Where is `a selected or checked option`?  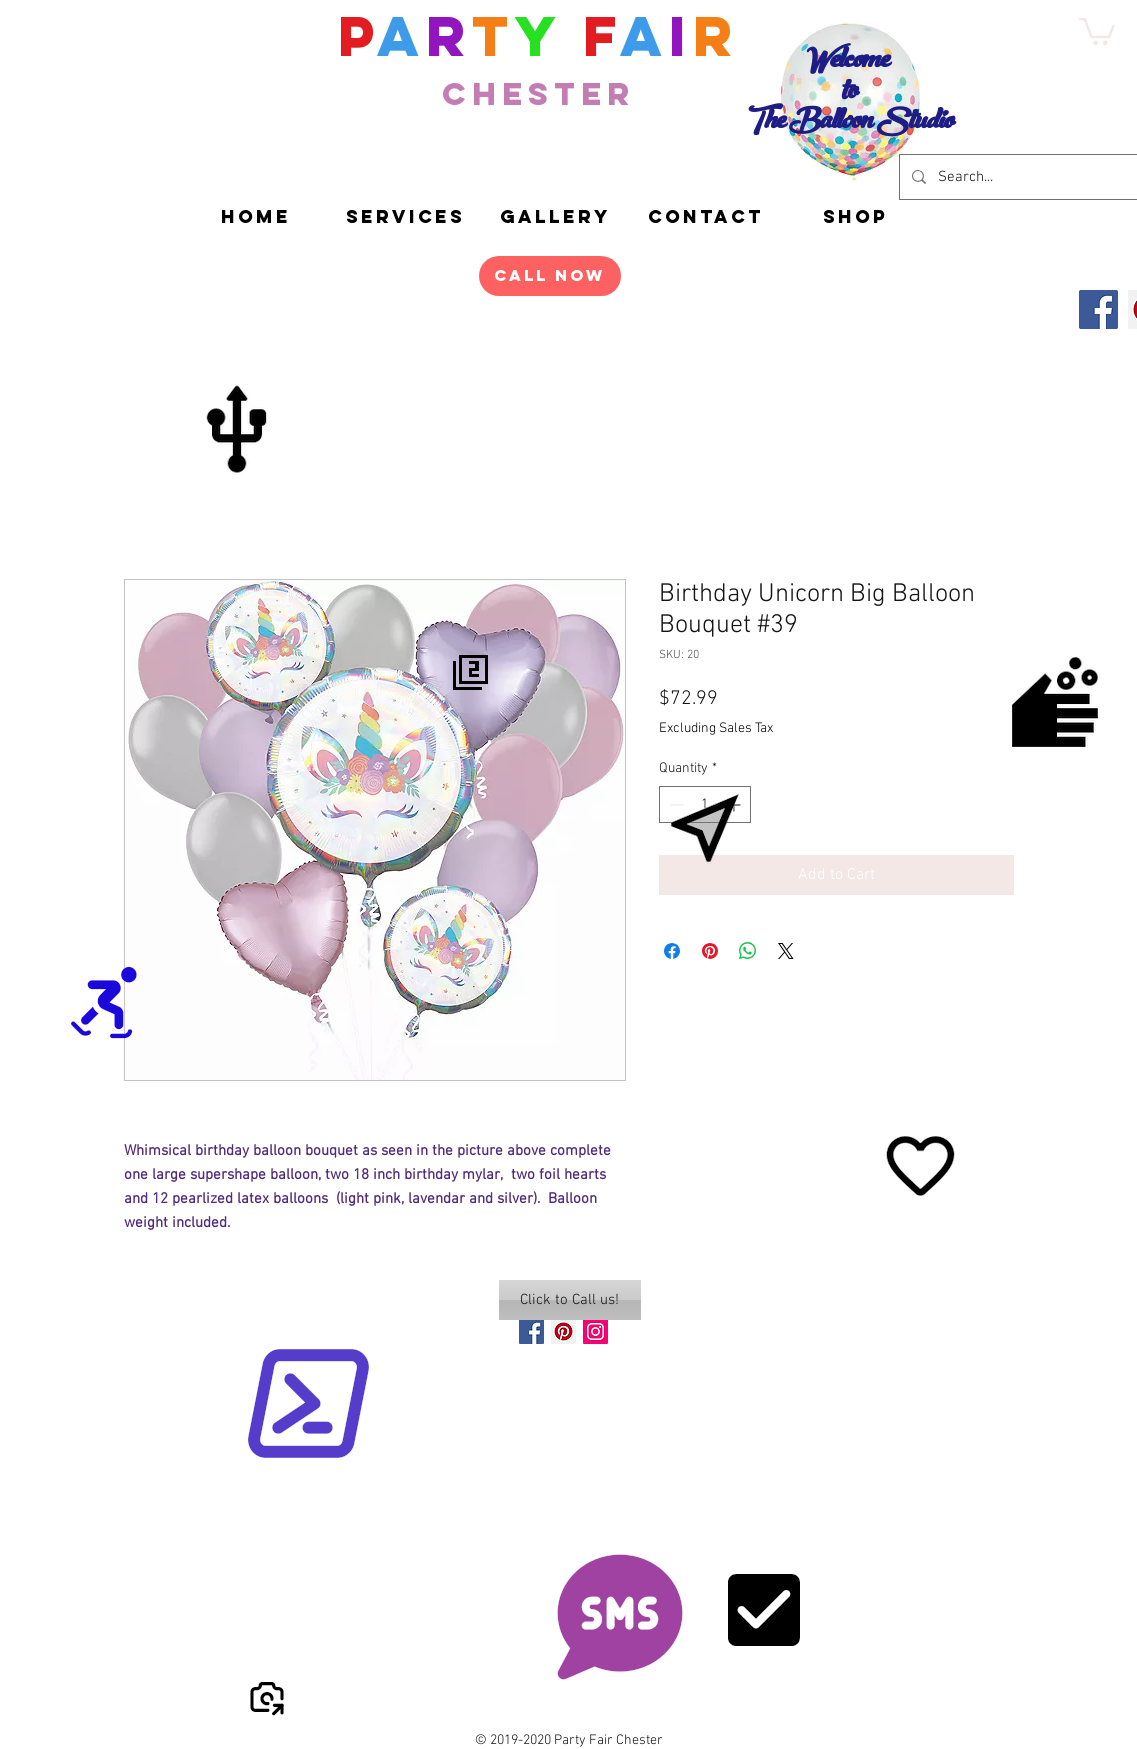 a selected or checked option is located at coordinates (764, 1610).